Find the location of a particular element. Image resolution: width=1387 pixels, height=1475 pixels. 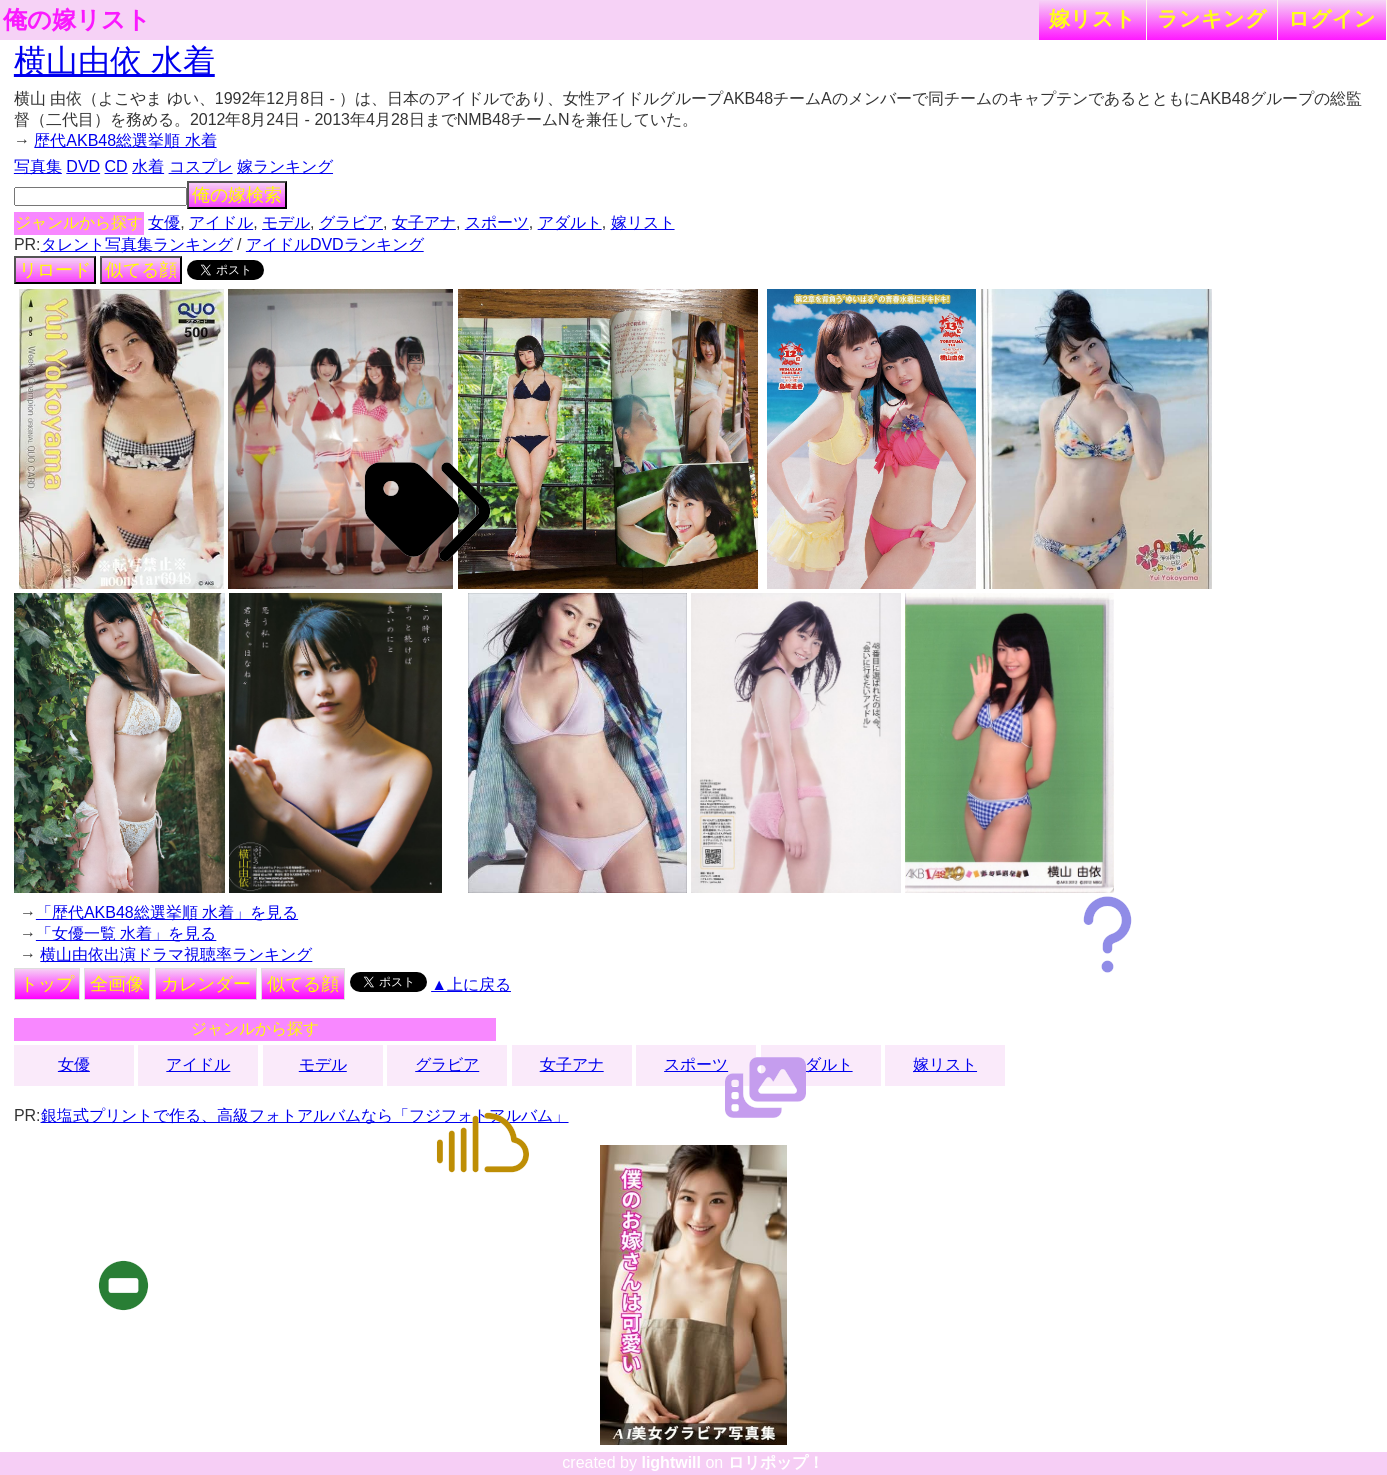

enable closed captions for video content is located at coordinates (415, 358).